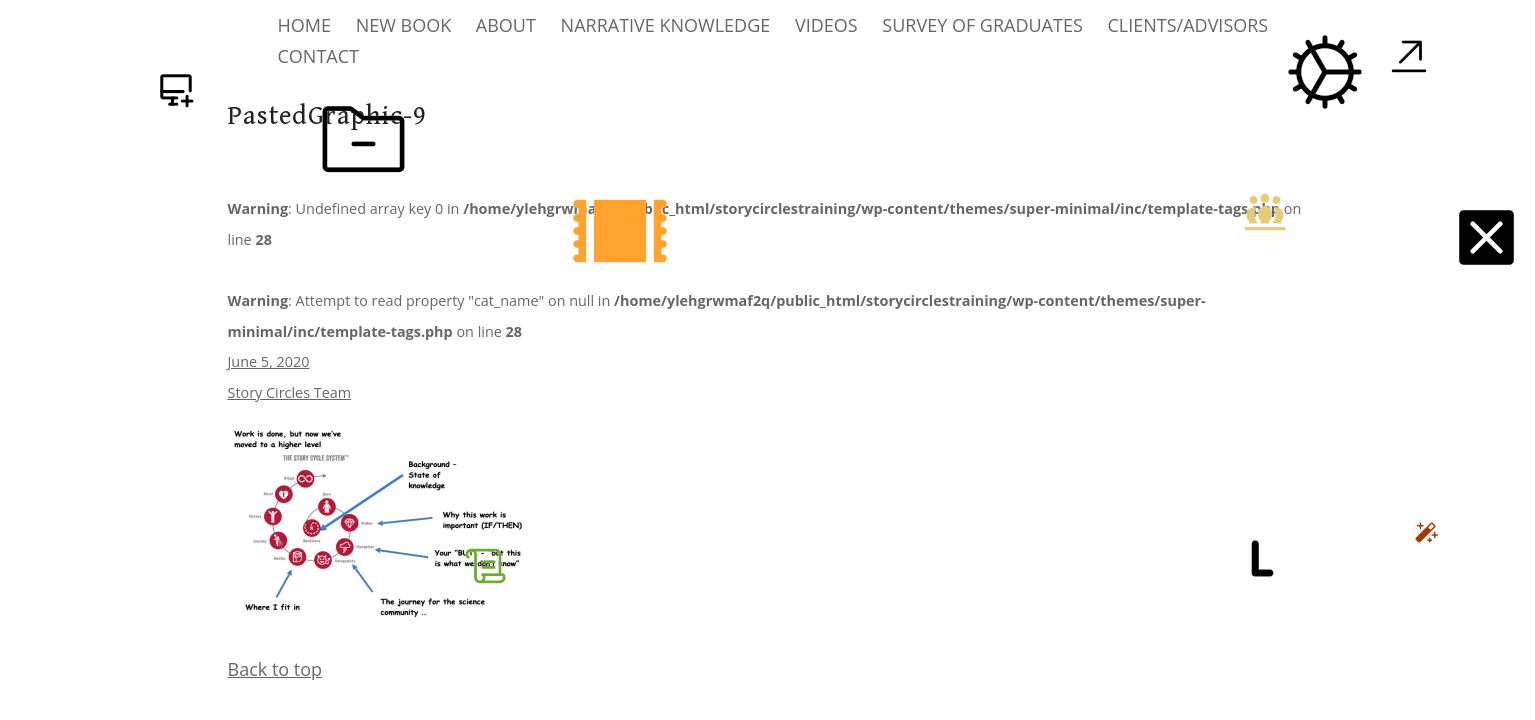 The width and height of the screenshot is (1535, 720). I want to click on close or dismiss a window, so click(1486, 237).